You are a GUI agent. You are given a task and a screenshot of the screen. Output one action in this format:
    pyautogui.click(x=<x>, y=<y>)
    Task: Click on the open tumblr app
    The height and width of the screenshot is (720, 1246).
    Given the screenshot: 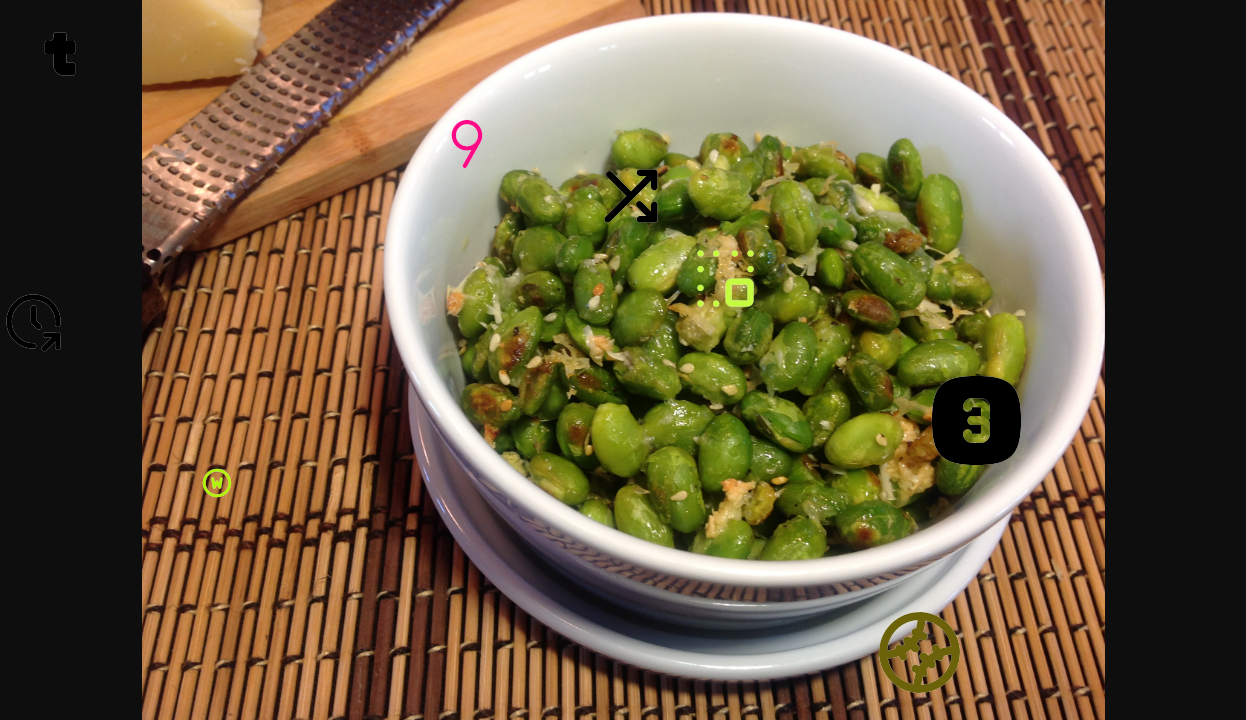 What is the action you would take?
    pyautogui.click(x=60, y=54)
    